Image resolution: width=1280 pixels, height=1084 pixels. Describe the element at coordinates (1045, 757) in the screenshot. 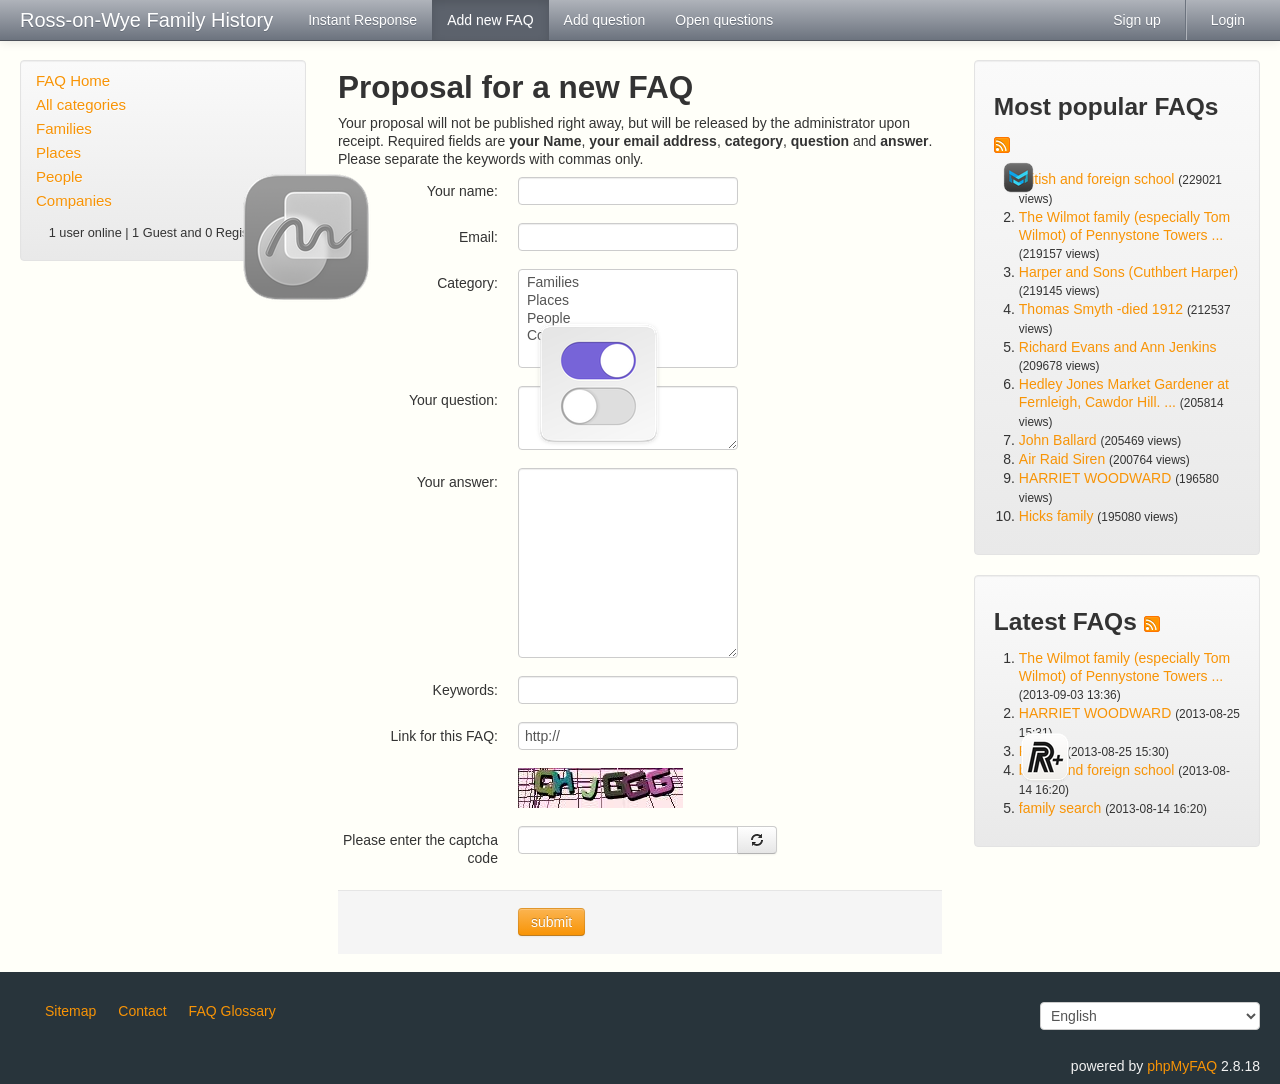

I see `open RetroPlus retro gaming app` at that location.